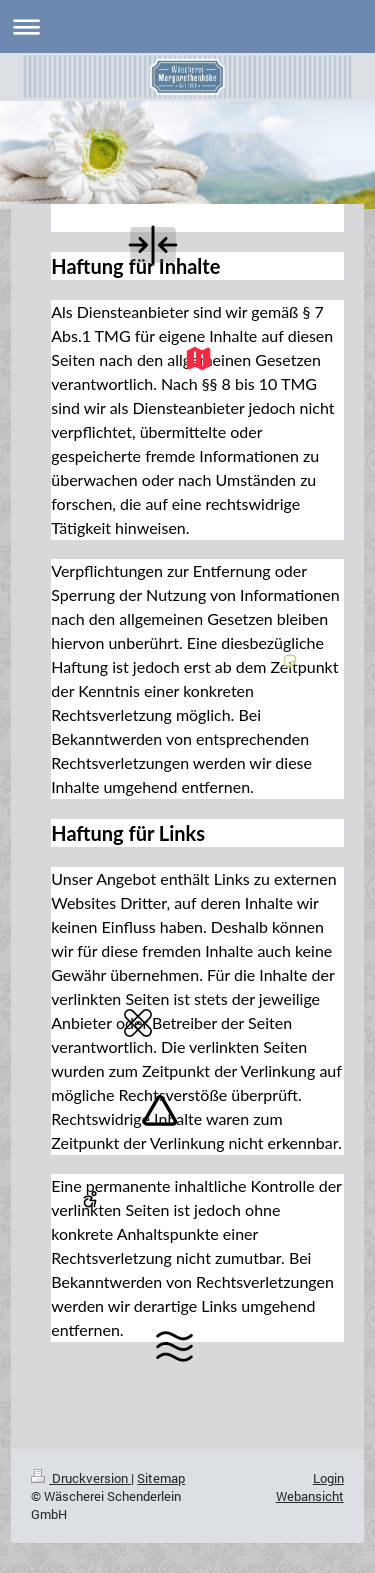 The image size is (375, 1573). What do you see at coordinates (290, 661) in the screenshot?
I see `add a sticker to your message` at bounding box center [290, 661].